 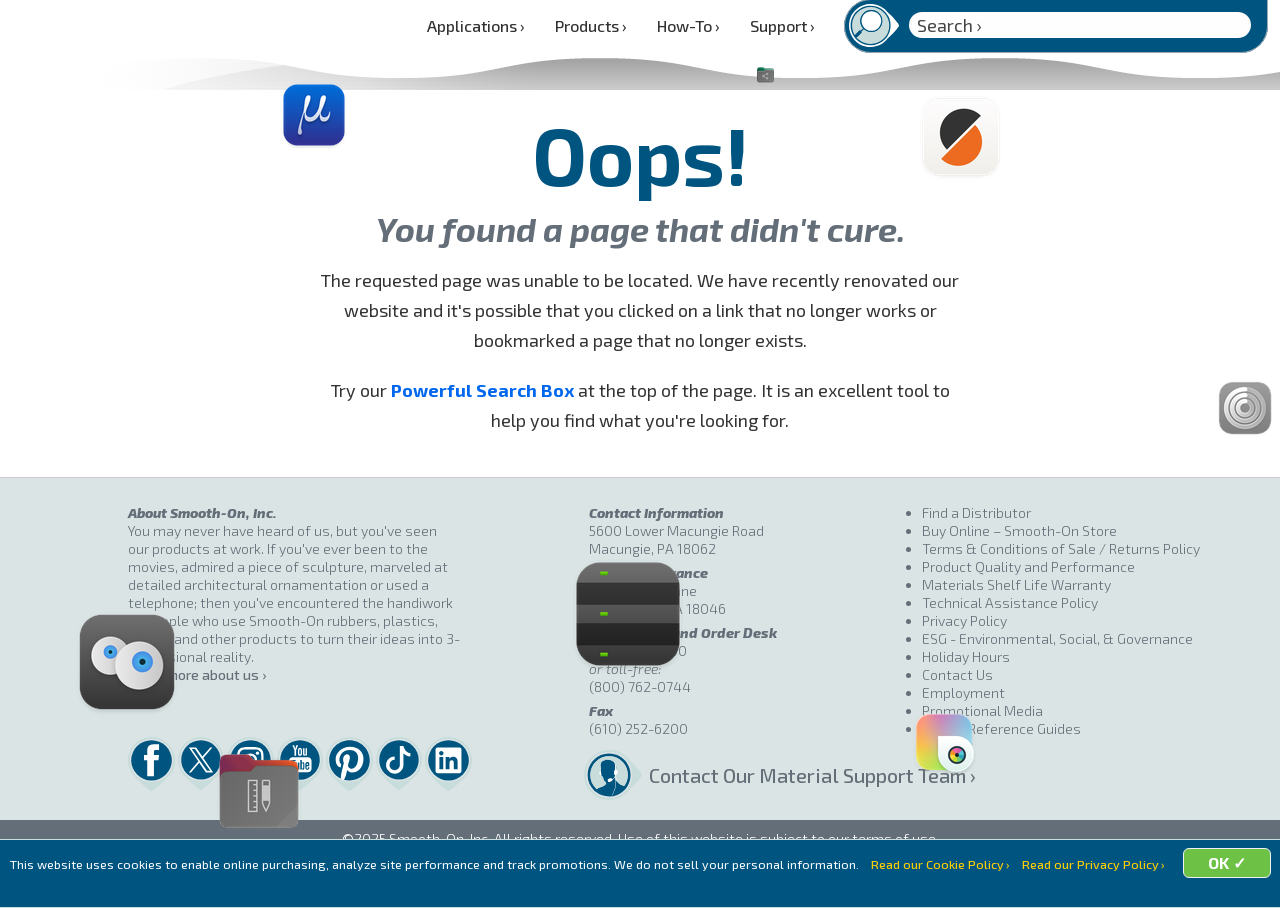 What do you see at coordinates (127, 662) in the screenshot?
I see `open xfce4 eyes desktop widget` at bounding box center [127, 662].